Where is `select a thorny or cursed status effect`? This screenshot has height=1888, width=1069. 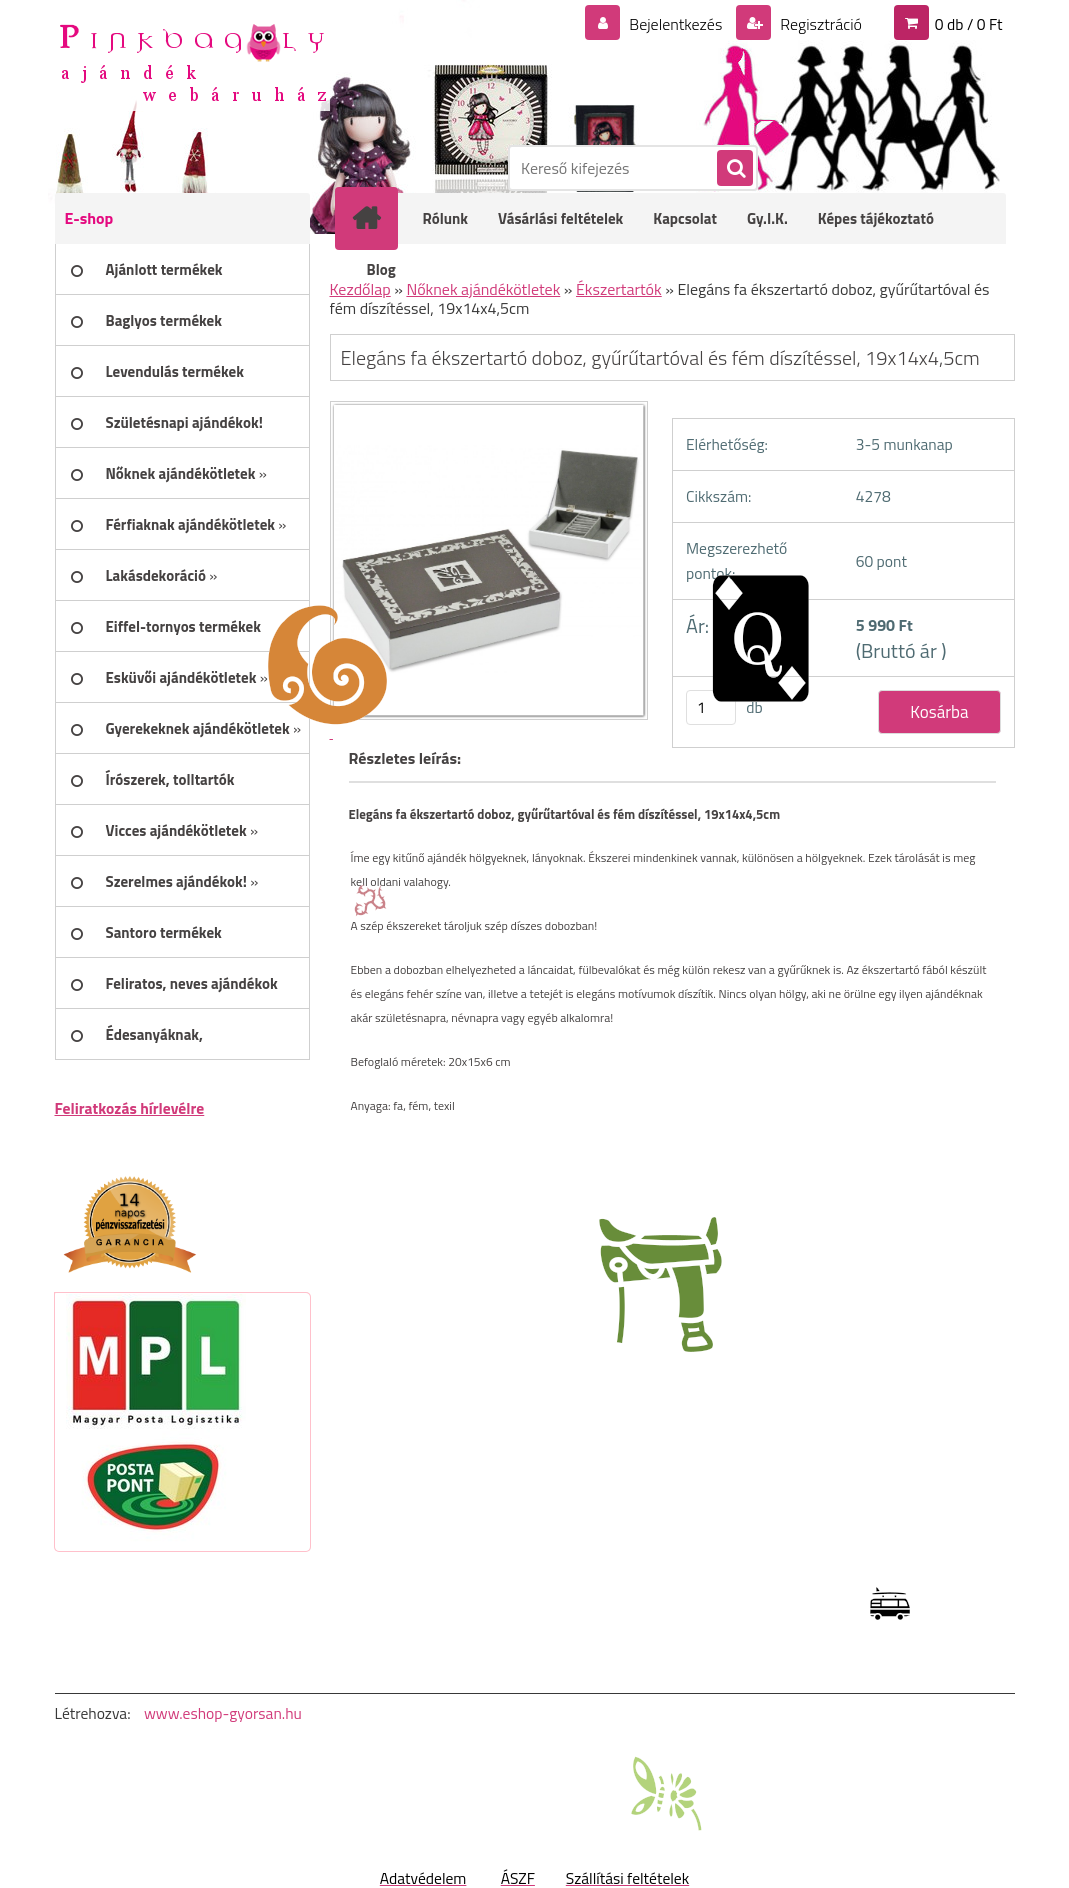 select a thorny or cursed status effect is located at coordinates (370, 900).